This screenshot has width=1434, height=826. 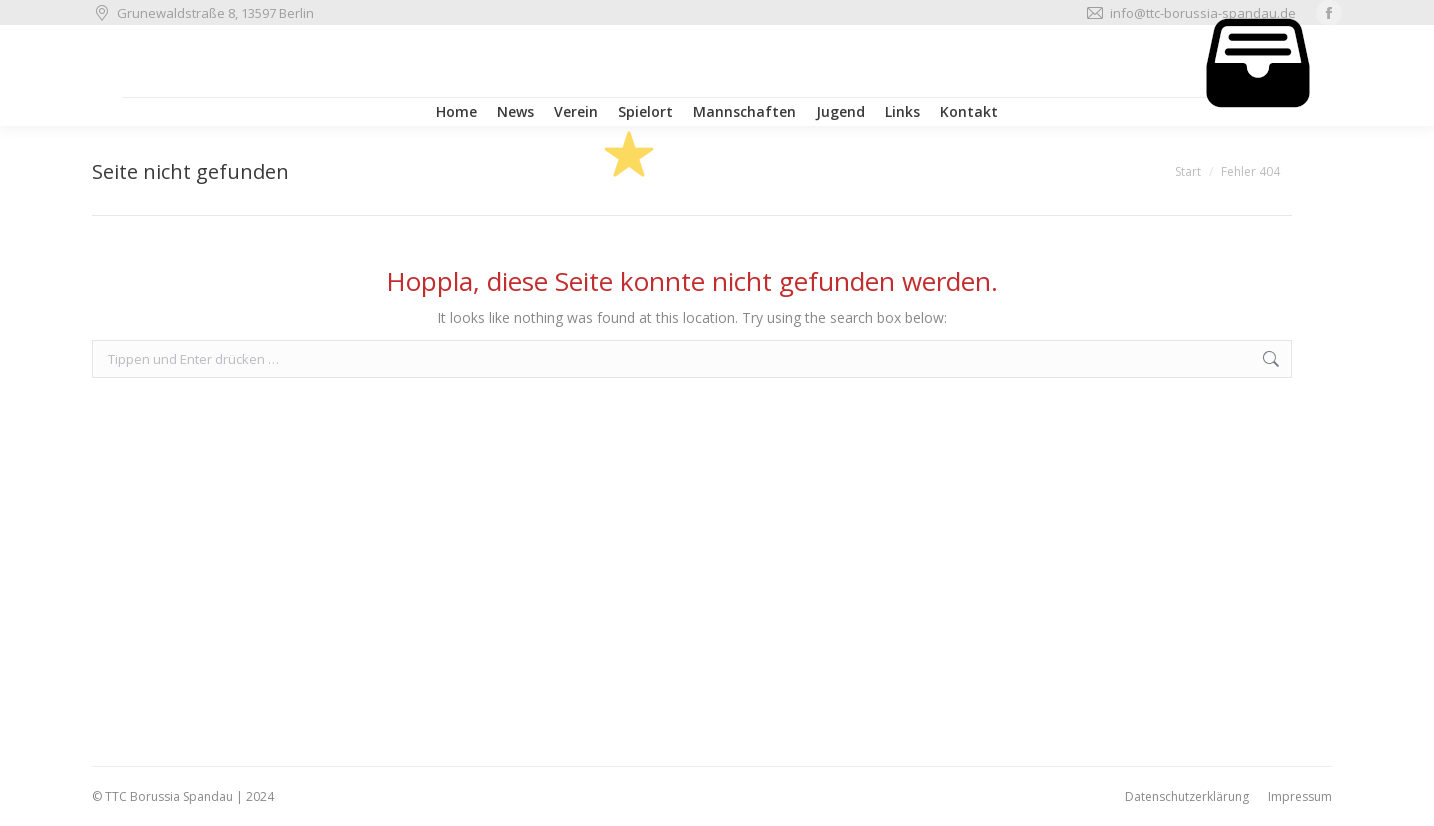 I want to click on view inbox or received files, so click(x=1258, y=63).